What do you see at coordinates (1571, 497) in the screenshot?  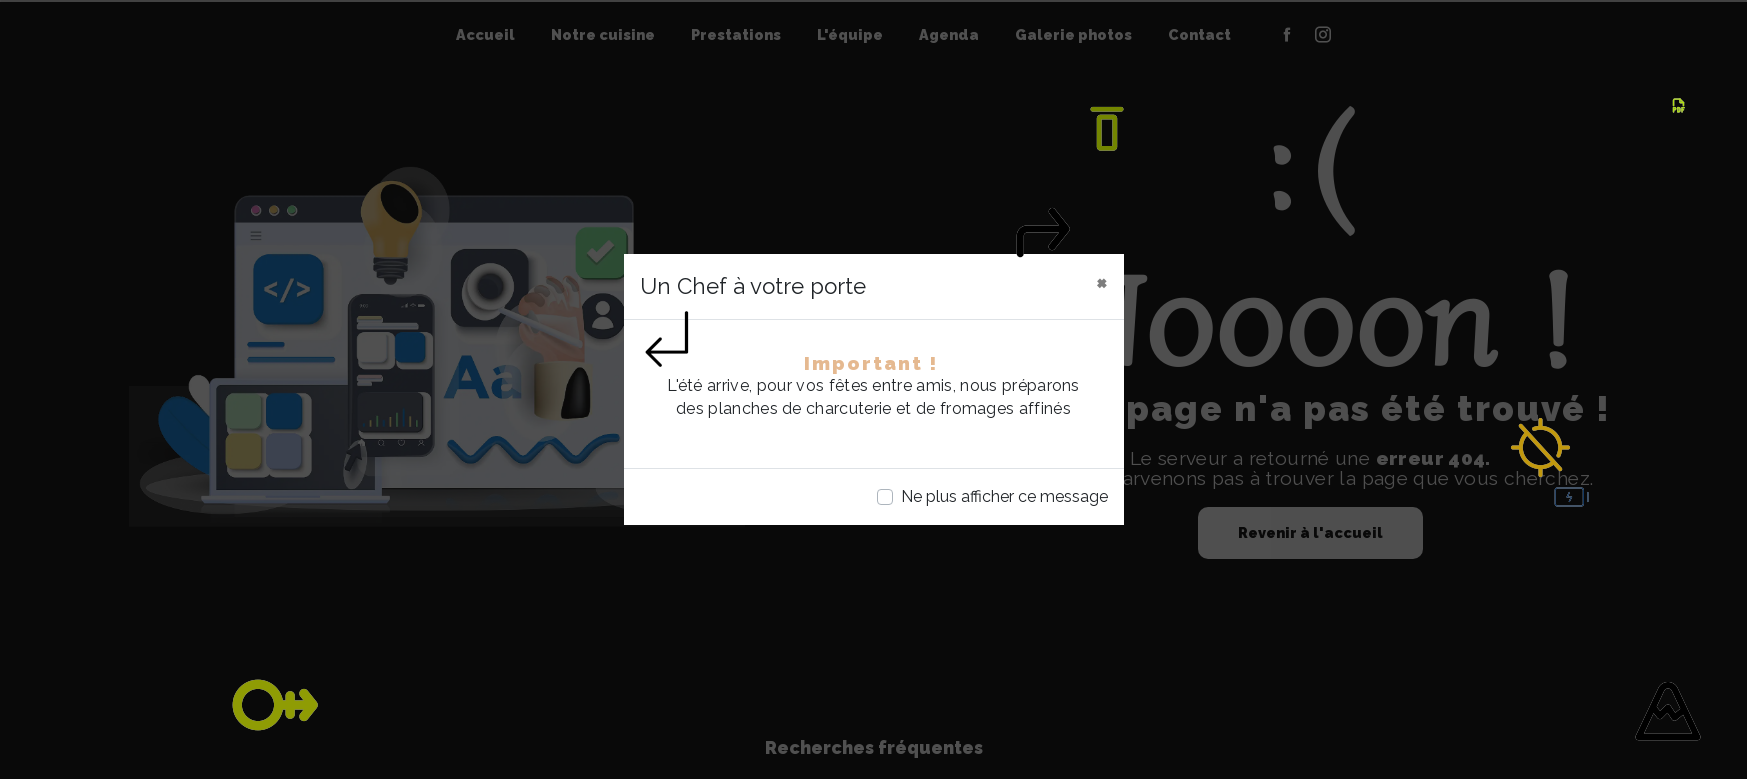 I see `indicates device is currently charging` at bounding box center [1571, 497].